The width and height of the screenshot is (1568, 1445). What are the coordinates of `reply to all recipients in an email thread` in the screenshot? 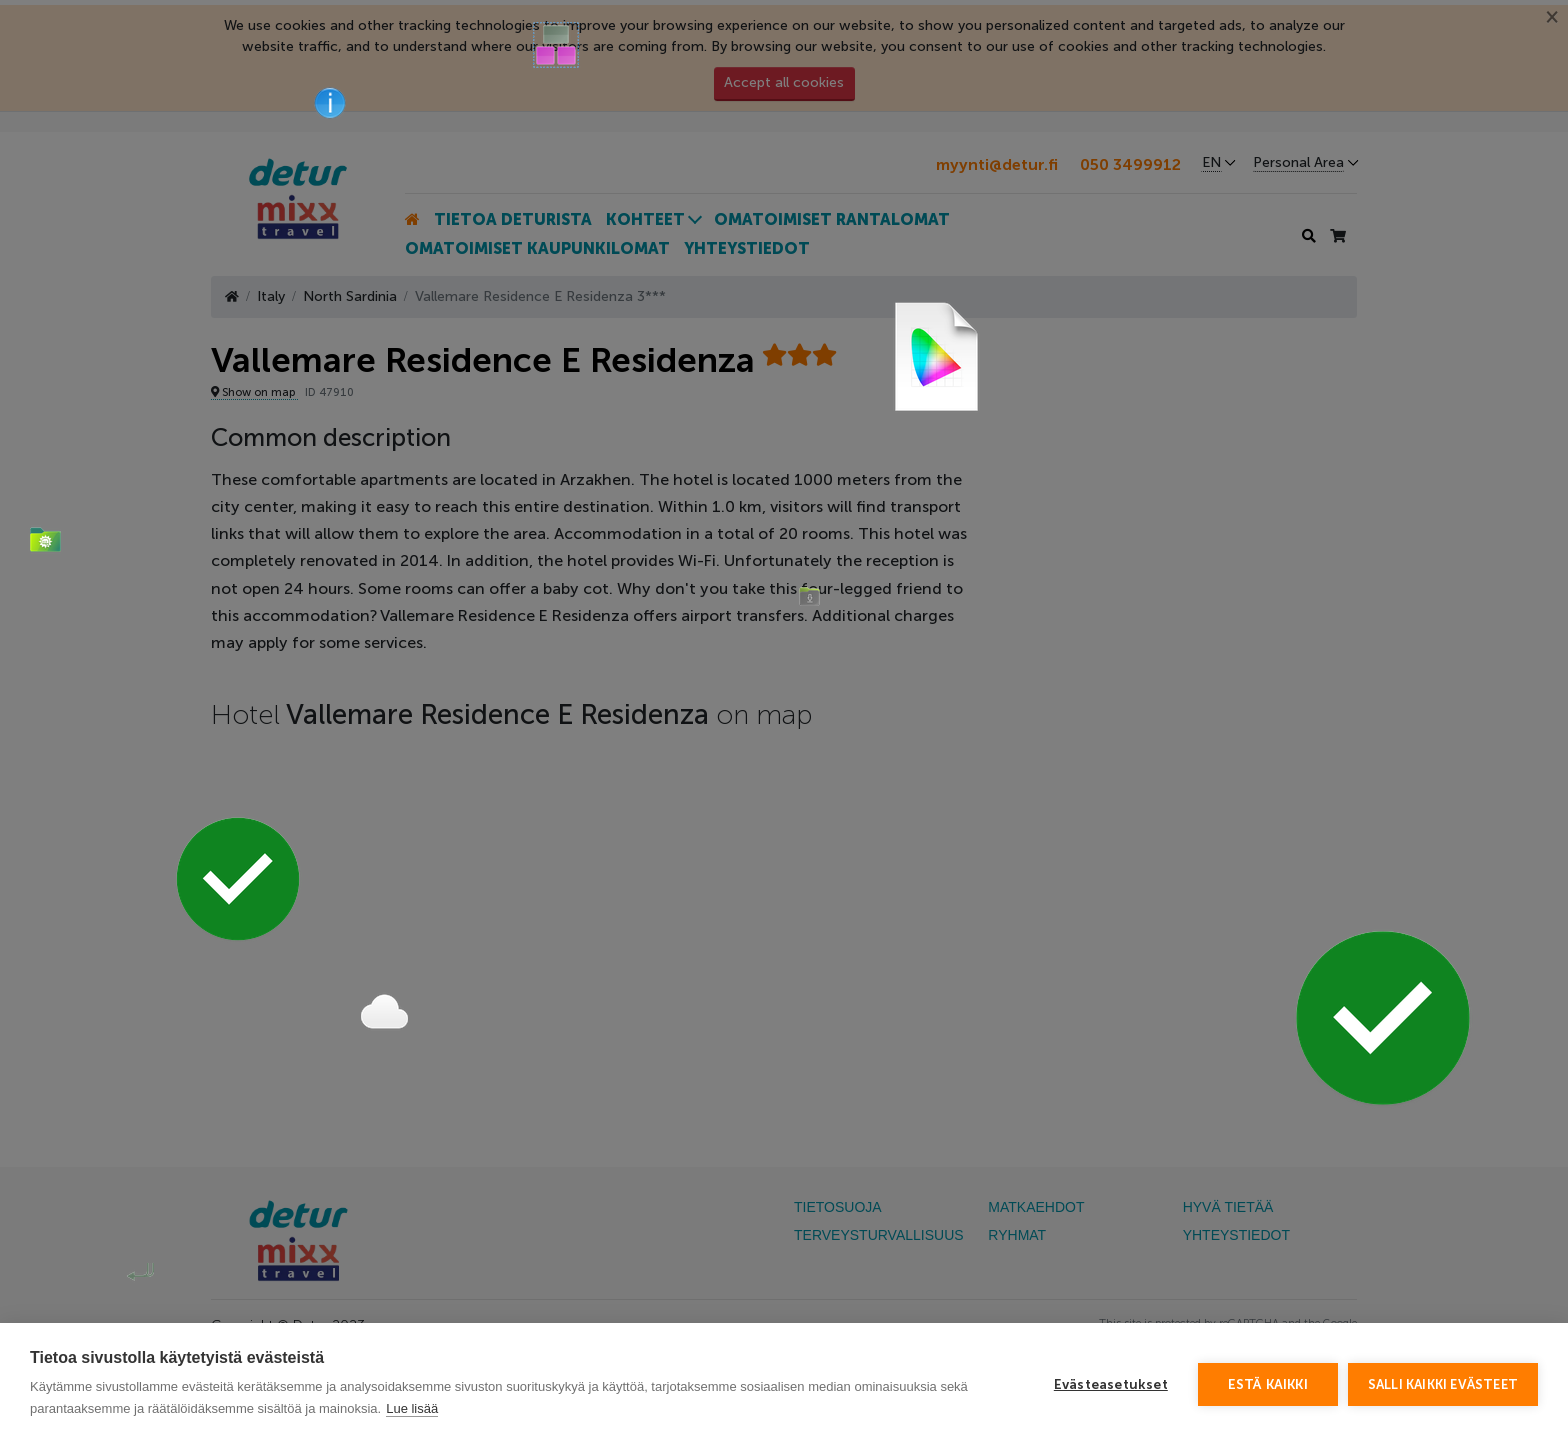 It's located at (140, 1270).